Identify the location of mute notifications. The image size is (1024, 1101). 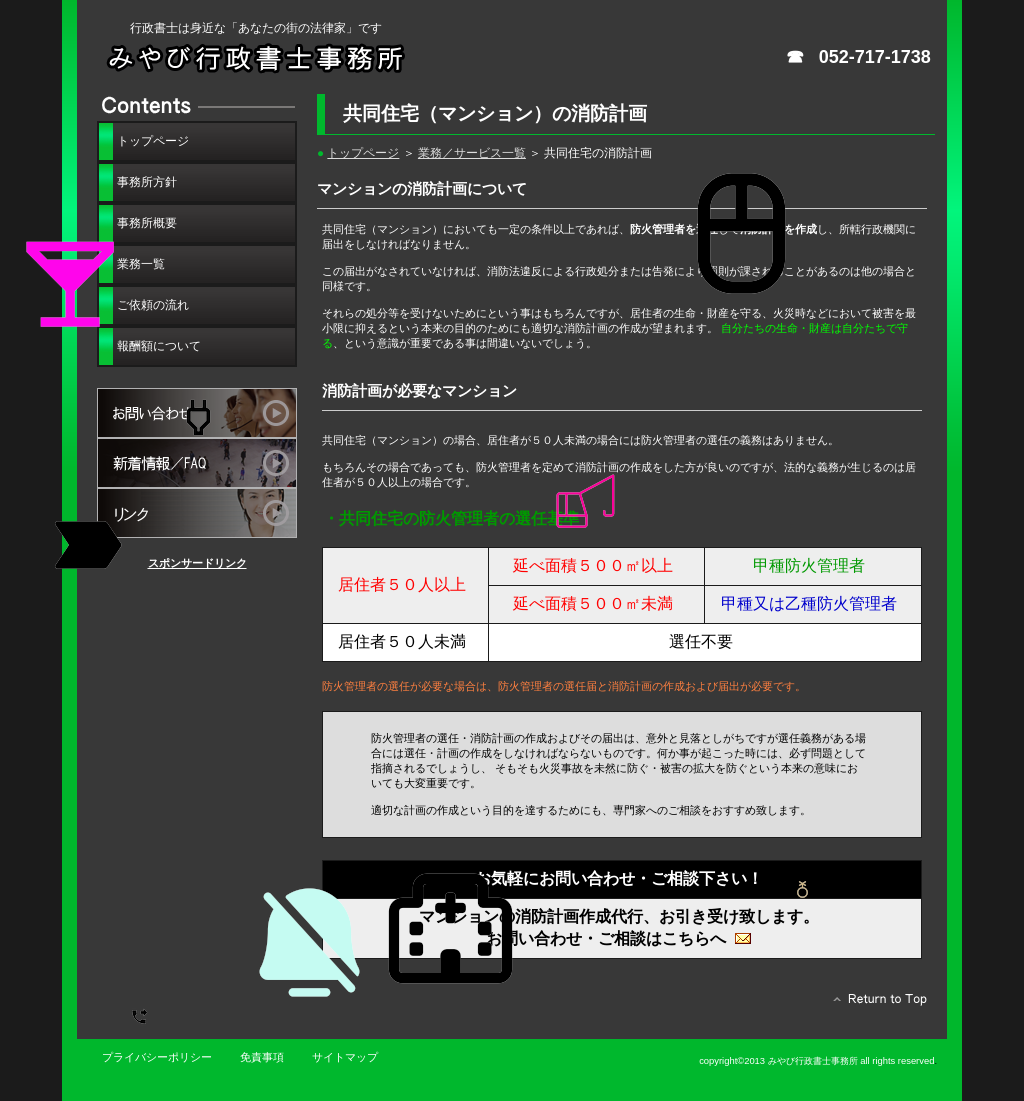
(309, 942).